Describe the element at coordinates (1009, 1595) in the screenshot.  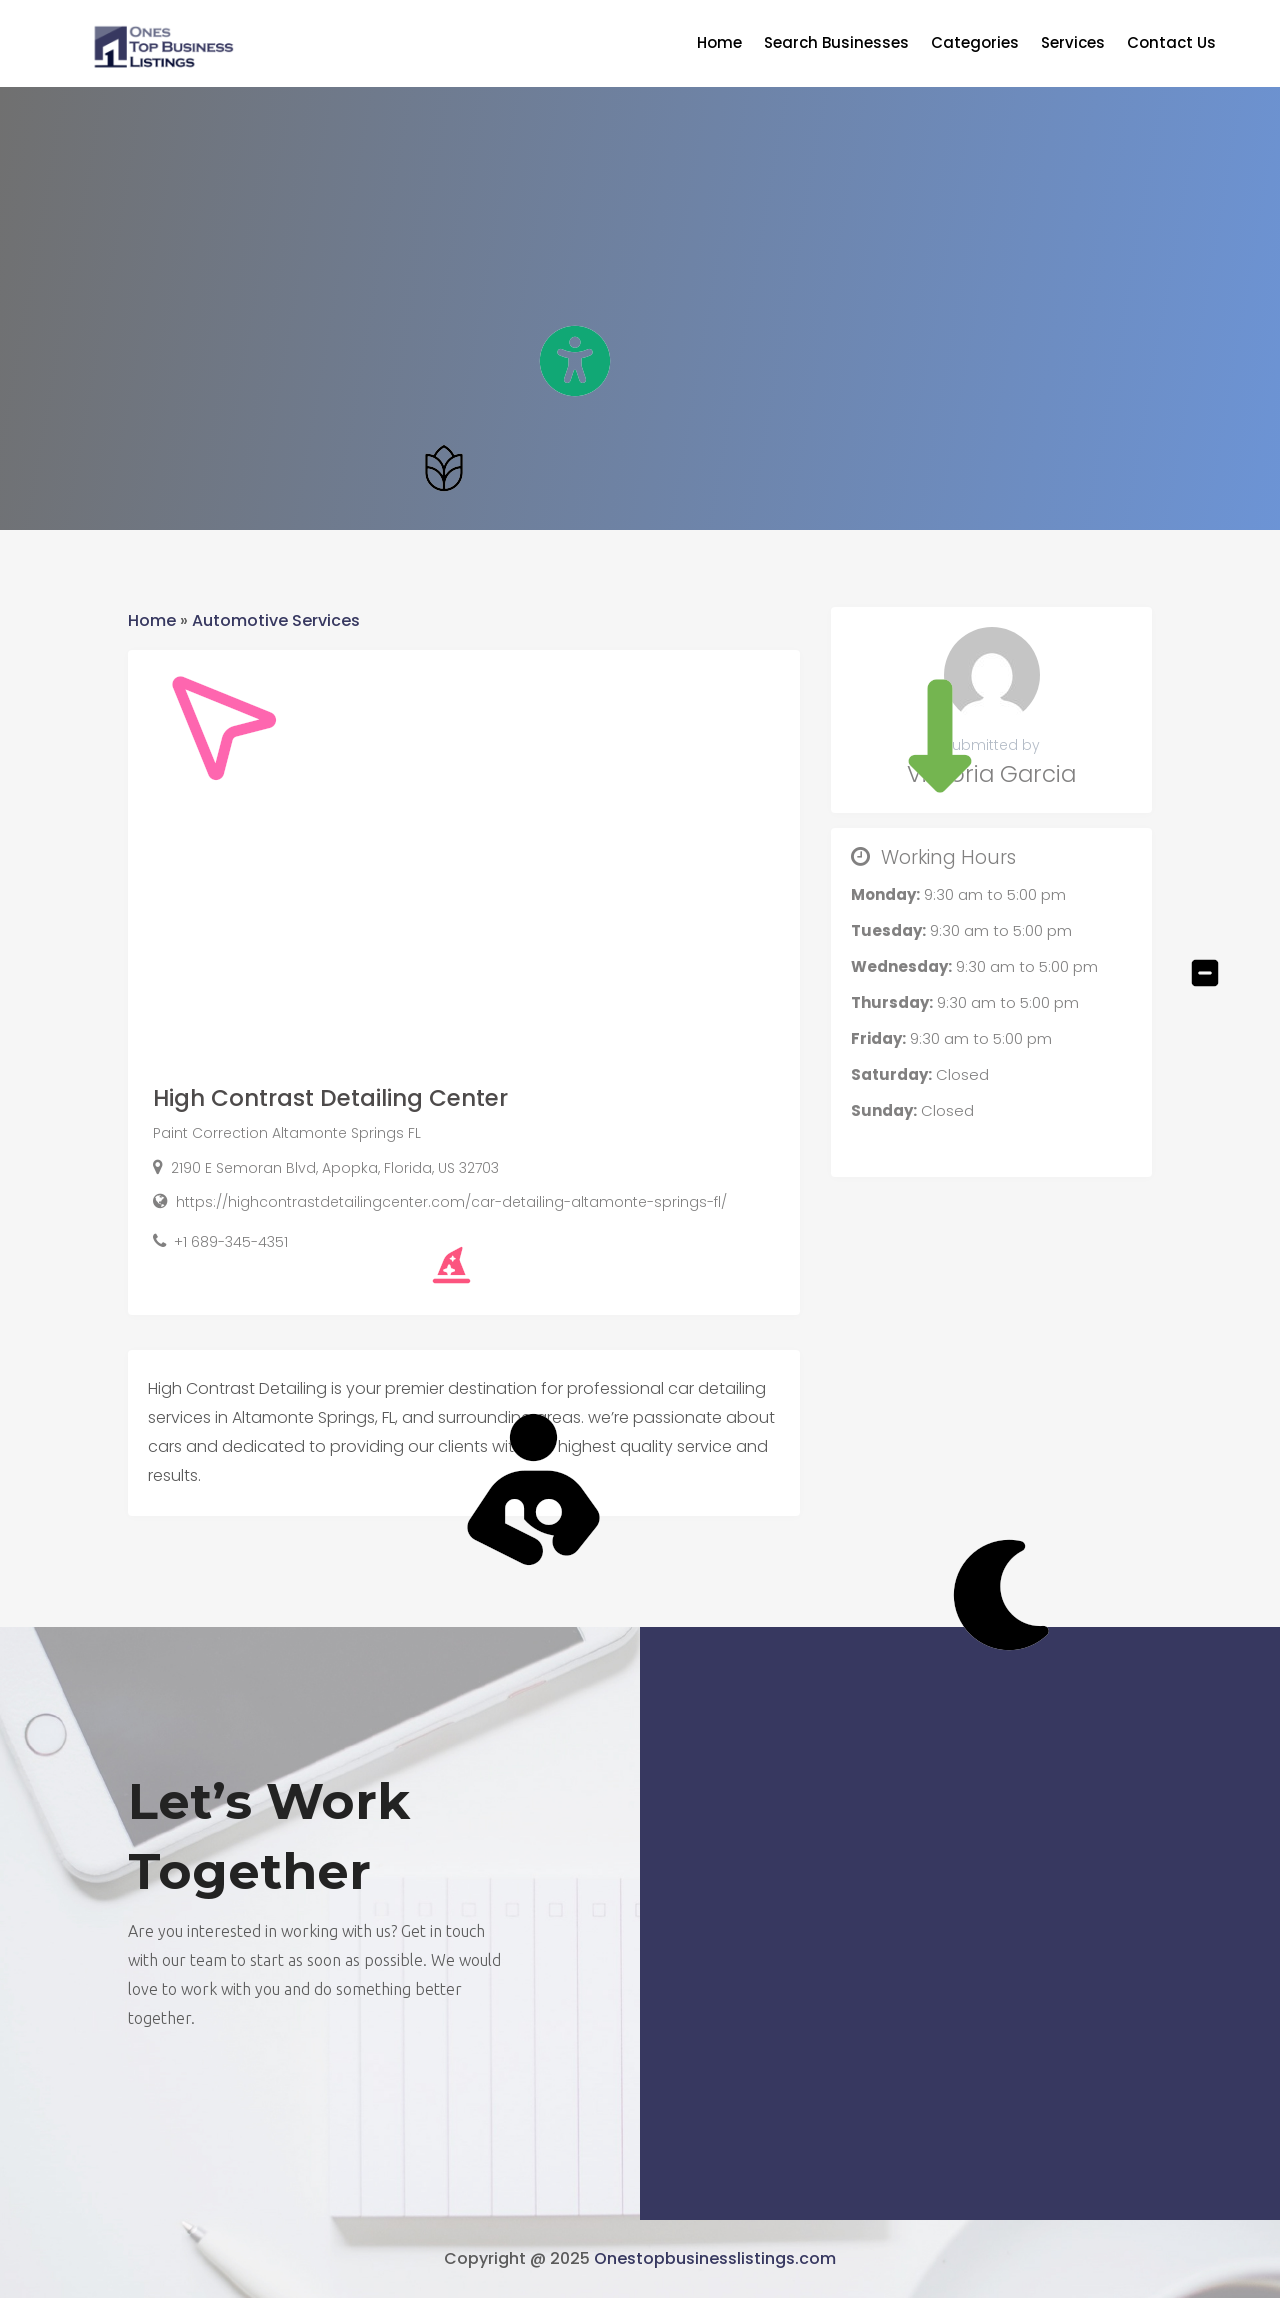
I see `toggle dark mode` at that location.